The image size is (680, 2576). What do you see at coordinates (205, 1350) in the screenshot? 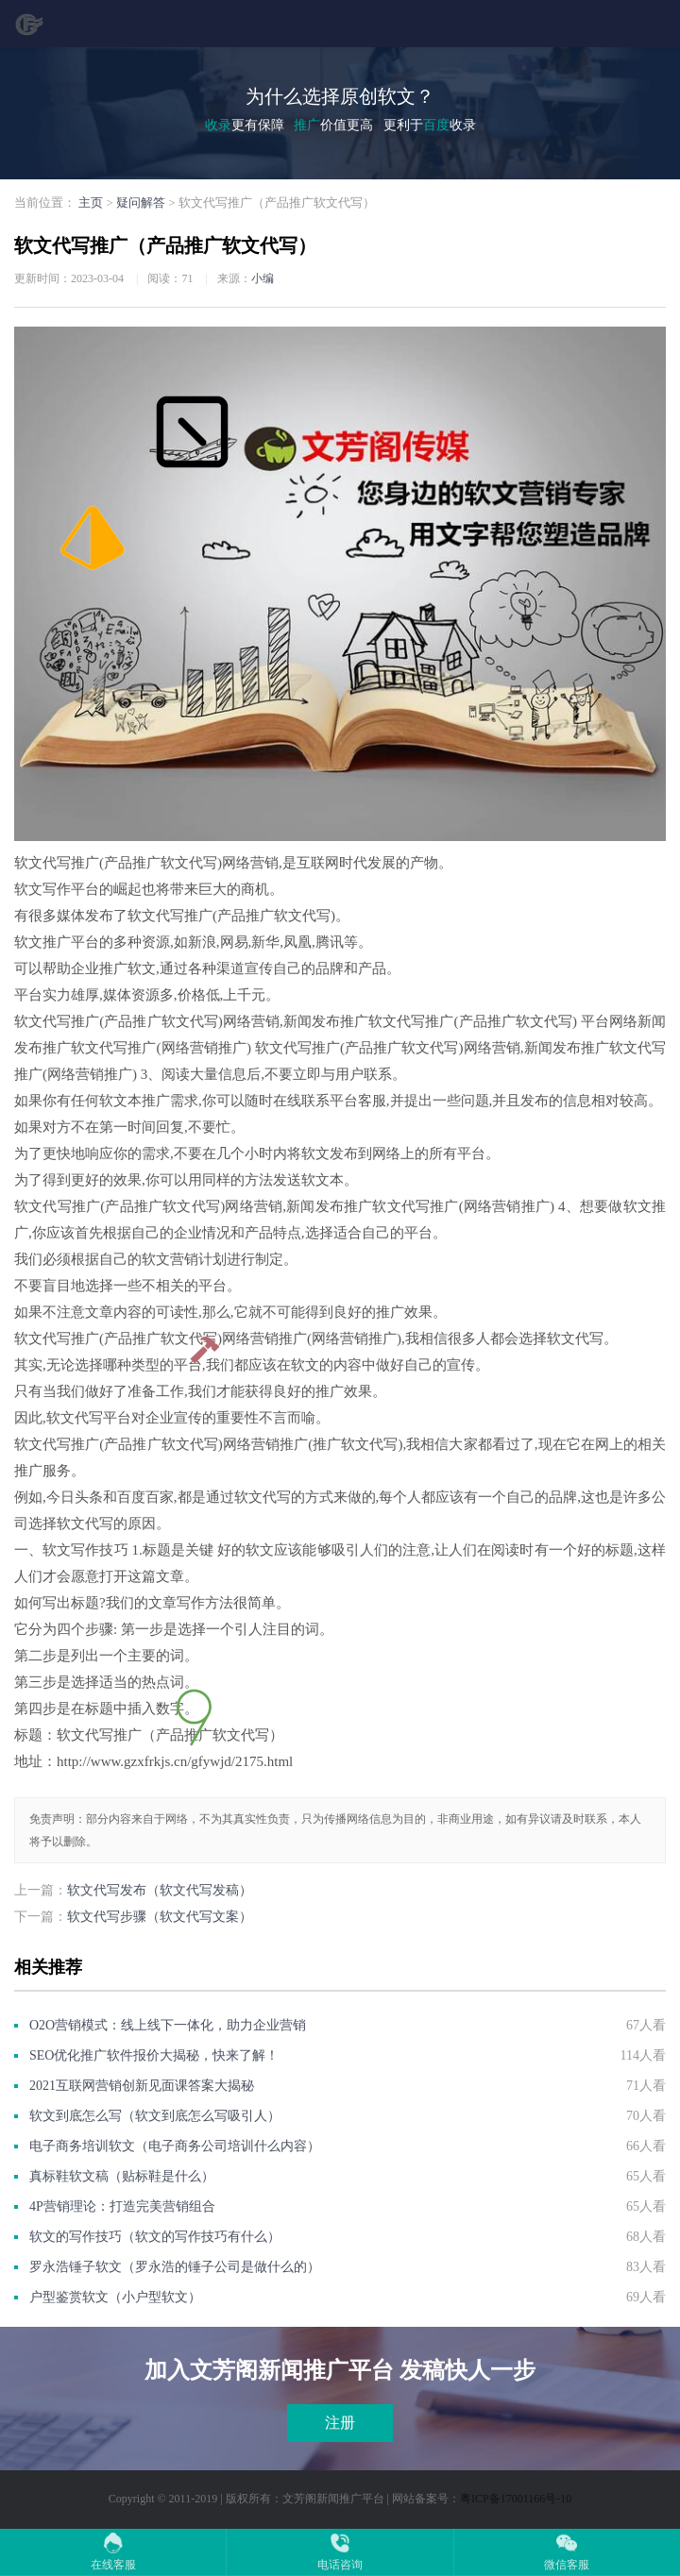
I see `access tools or settings` at bounding box center [205, 1350].